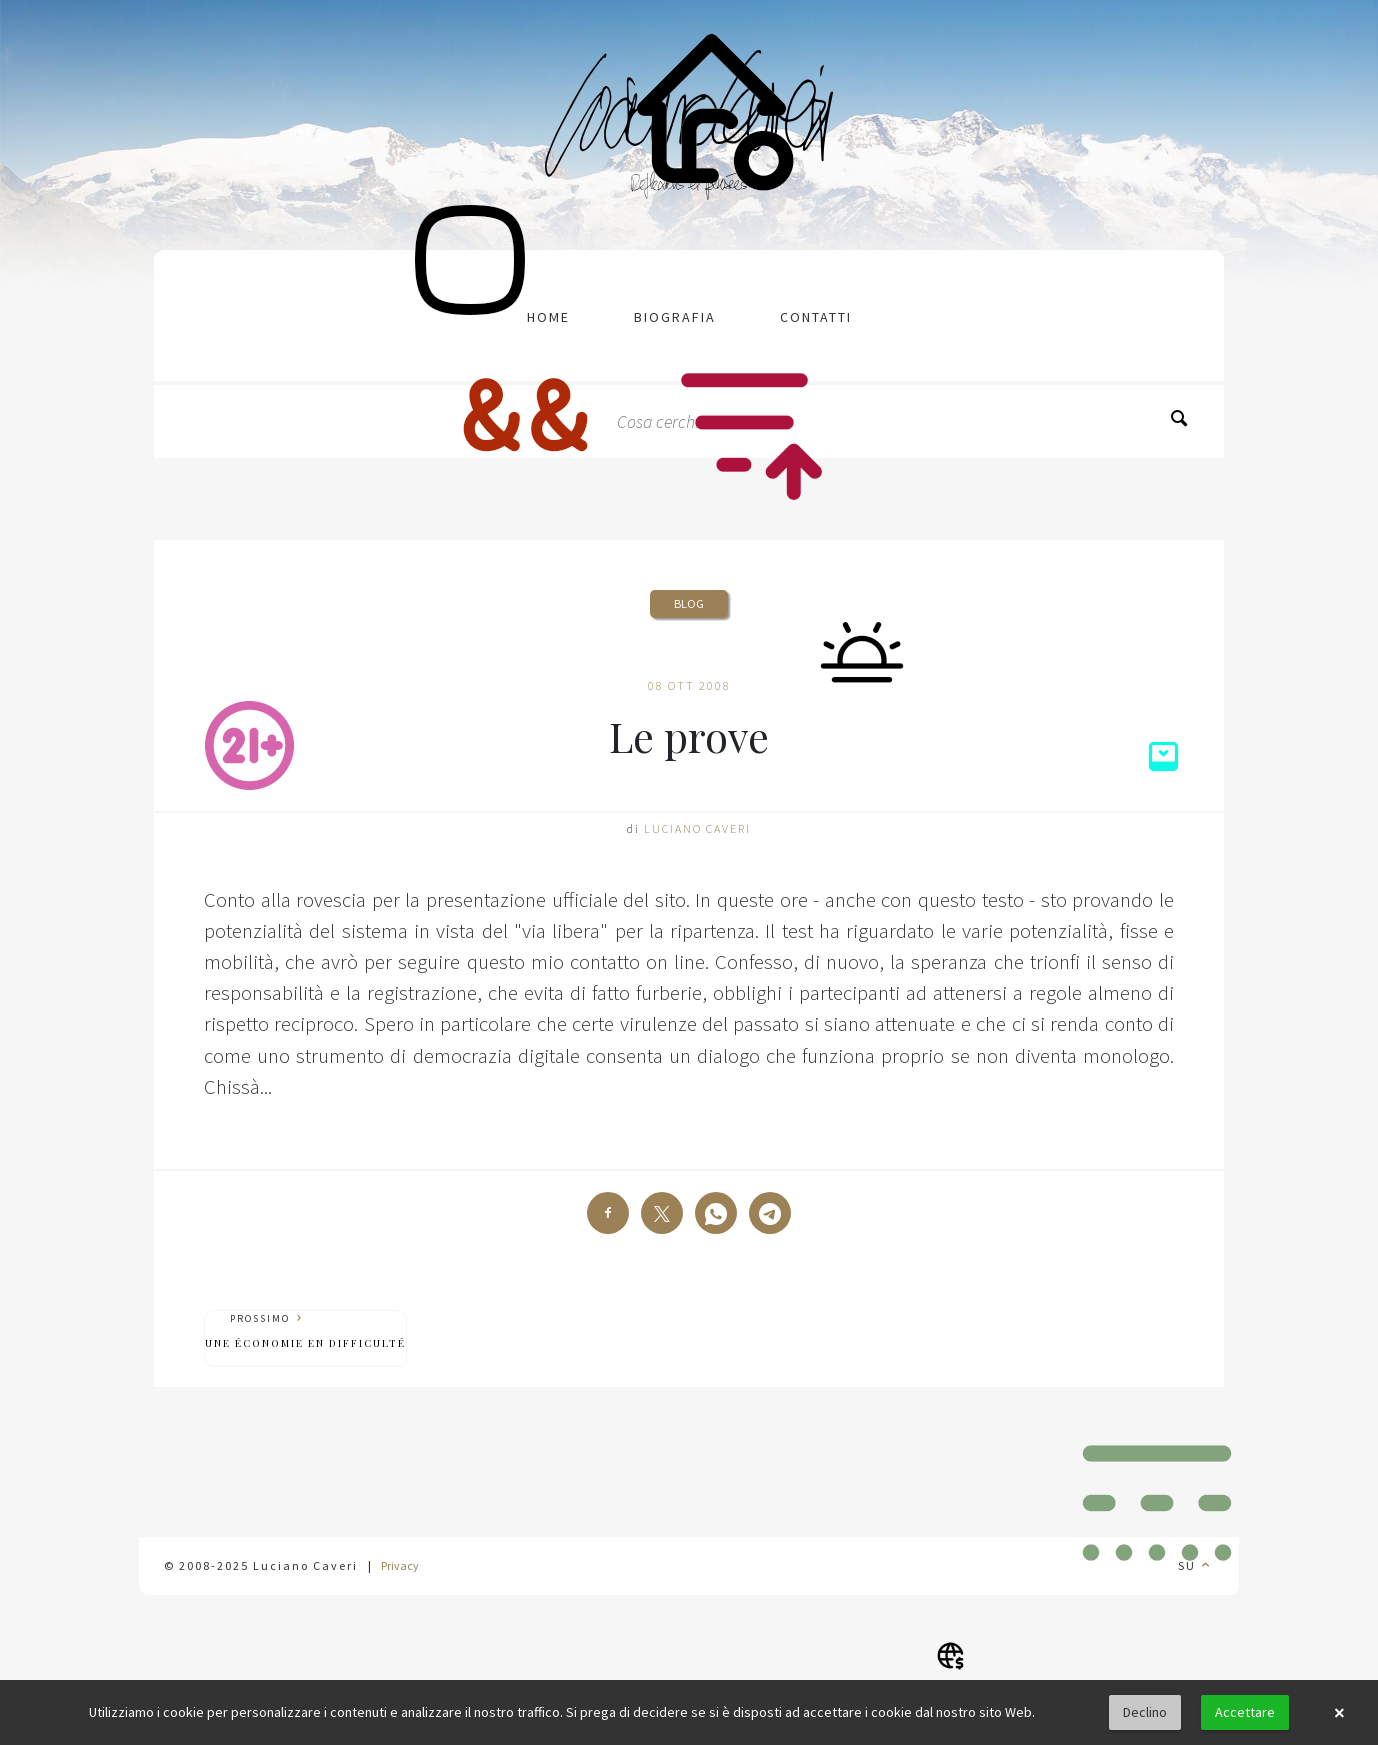  What do you see at coordinates (470, 260) in the screenshot?
I see `a default placeholder or empty state container` at bounding box center [470, 260].